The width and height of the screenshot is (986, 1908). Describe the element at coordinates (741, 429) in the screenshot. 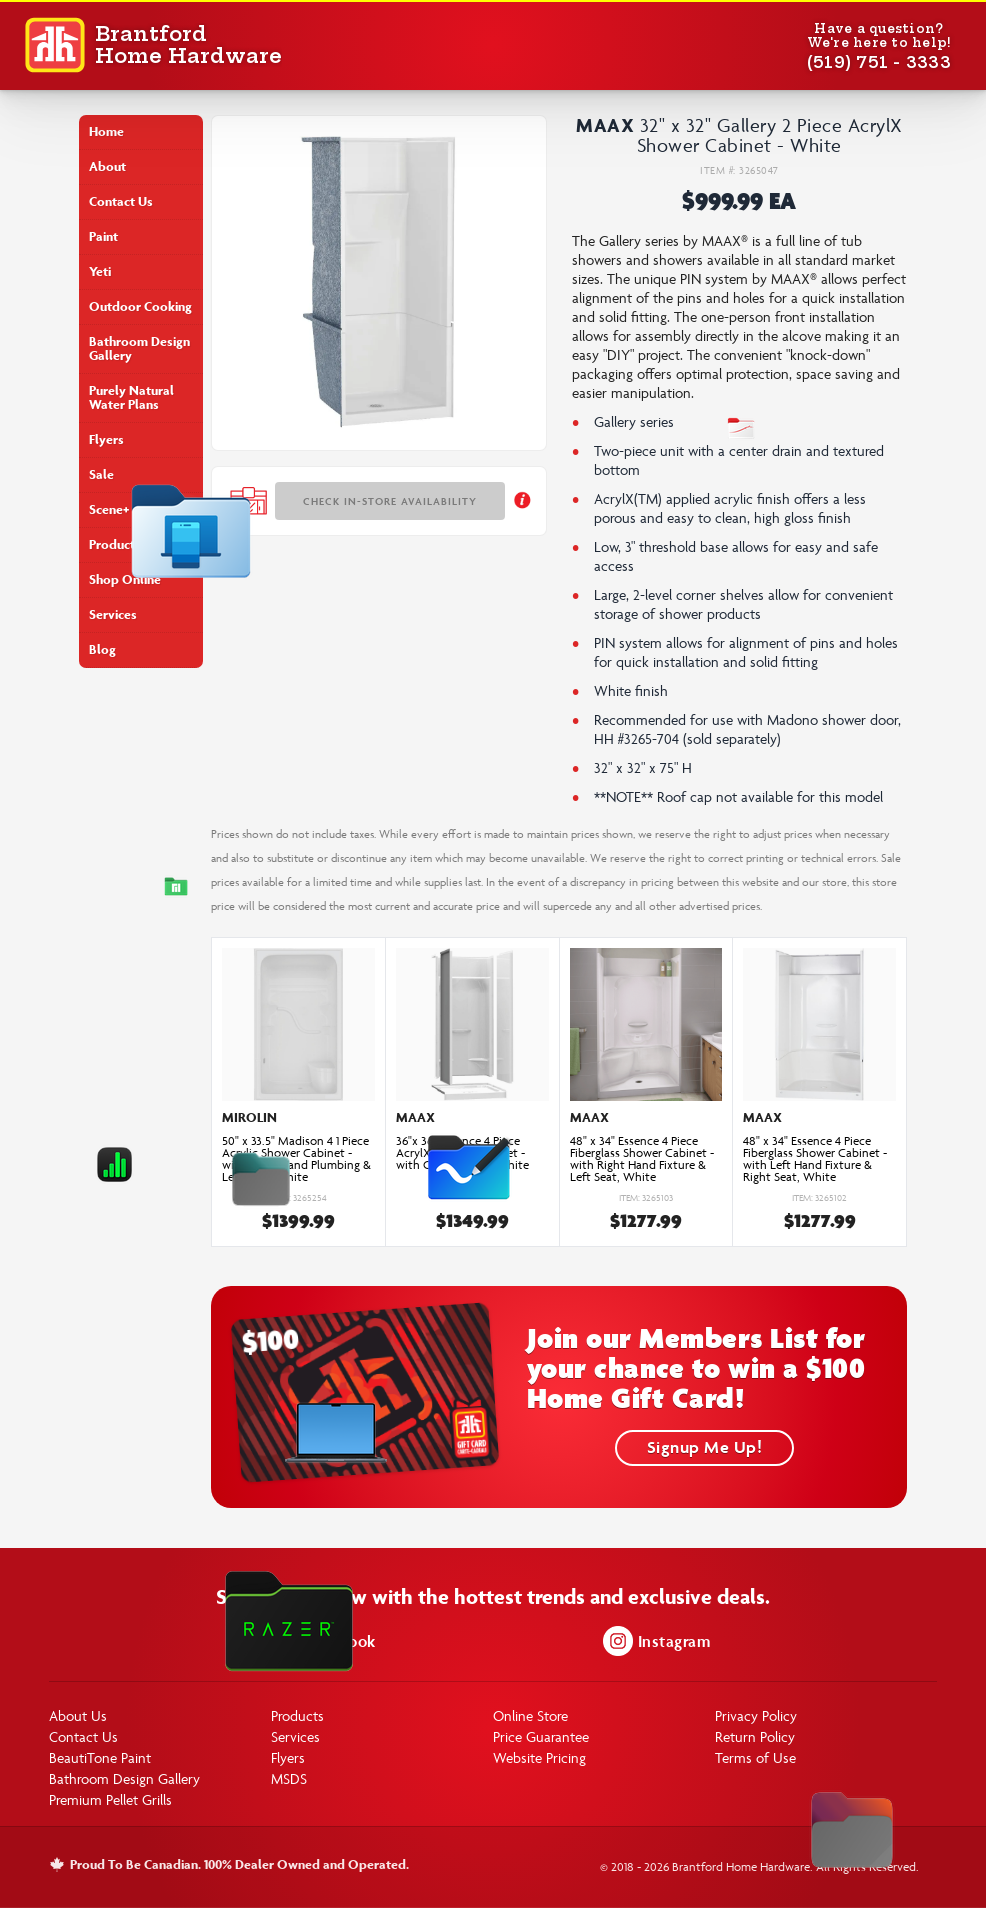

I see `open bitdefender security folder` at that location.